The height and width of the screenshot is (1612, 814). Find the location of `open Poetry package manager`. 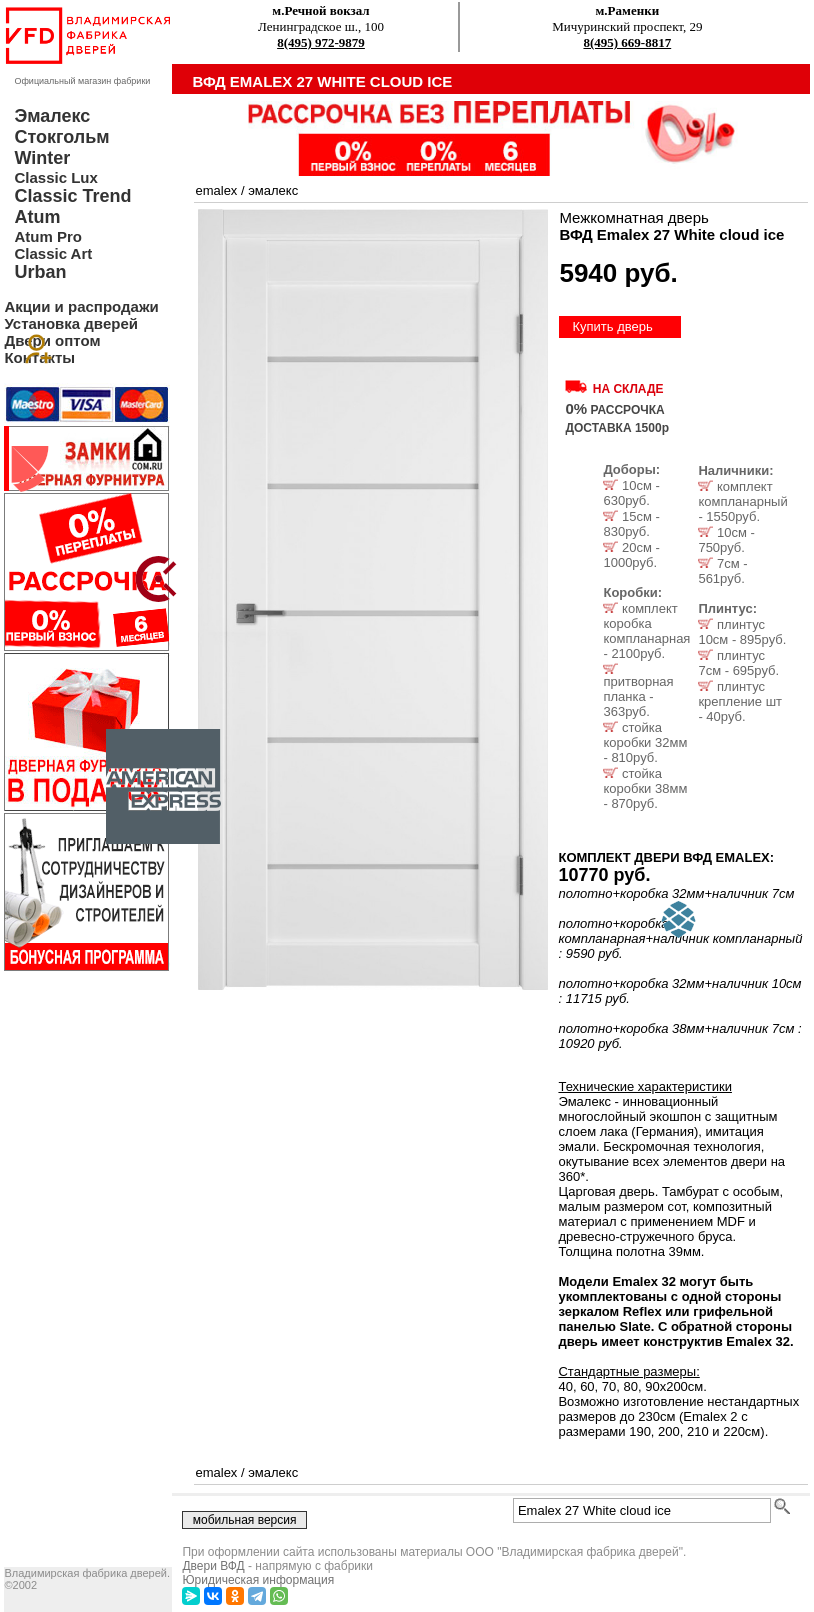

open Poetry package manager is located at coordinates (30, 469).